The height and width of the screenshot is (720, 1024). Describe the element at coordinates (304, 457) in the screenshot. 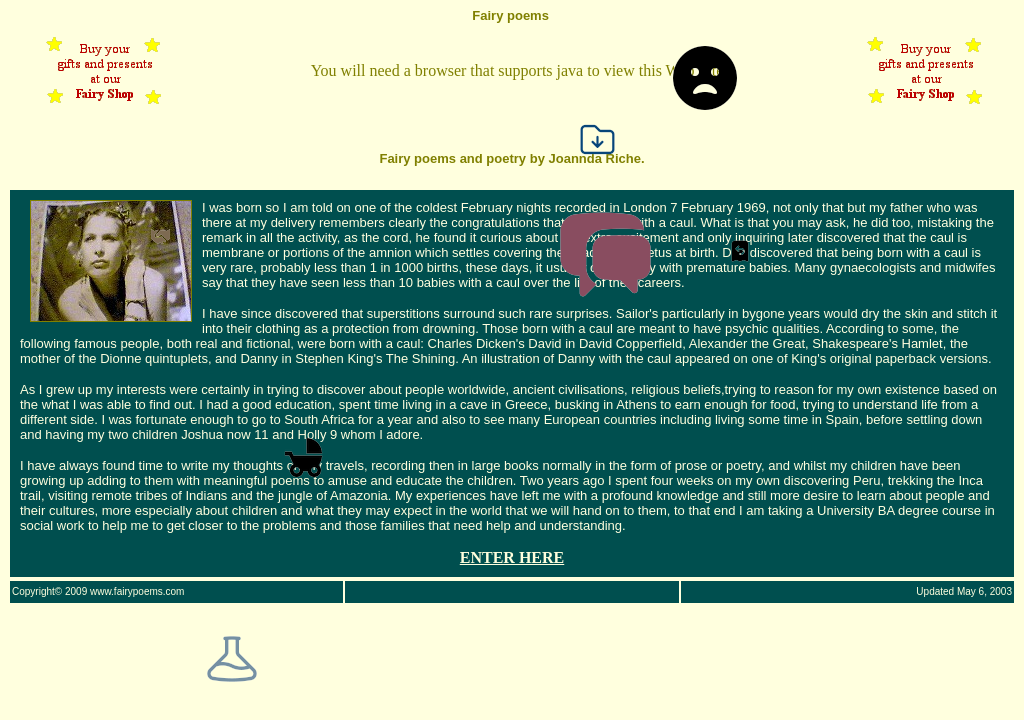

I see `indicates a child-friendly or family-friendly location` at that location.